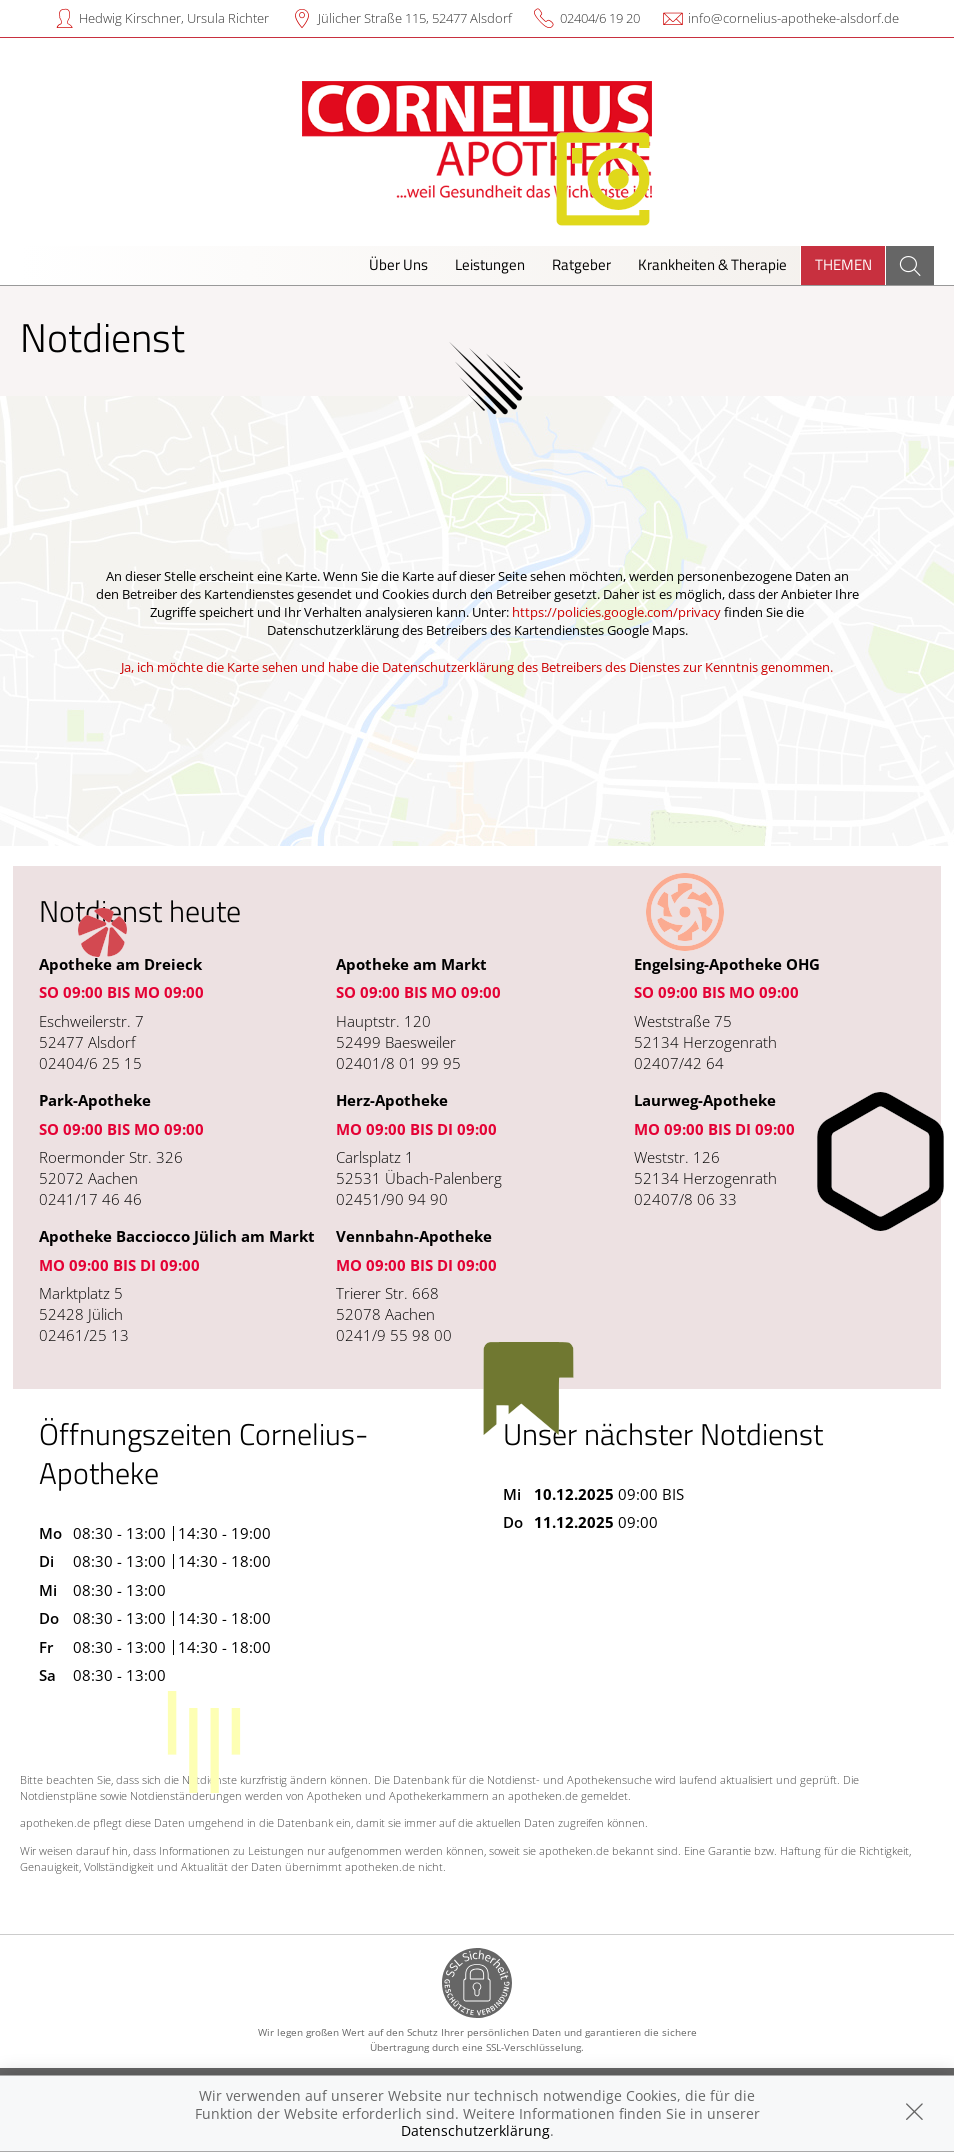 This screenshot has width=954, height=2152. What do you see at coordinates (204, 1742) in the screenshot?
I see `open gitter chat application` at bounding box center [204, 1742].